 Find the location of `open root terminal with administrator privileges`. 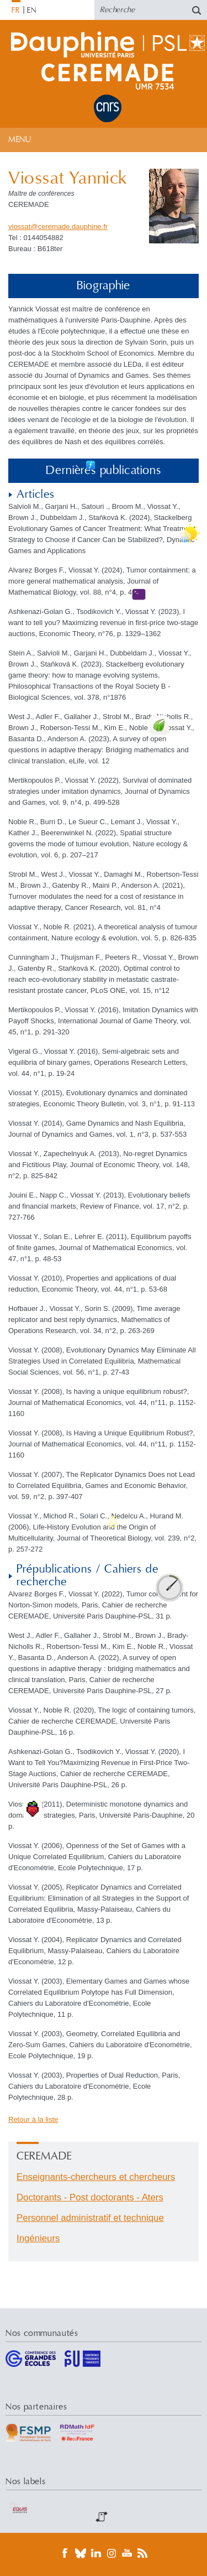

open root terminal with administrator privileges is located at coordinates (139, 594).